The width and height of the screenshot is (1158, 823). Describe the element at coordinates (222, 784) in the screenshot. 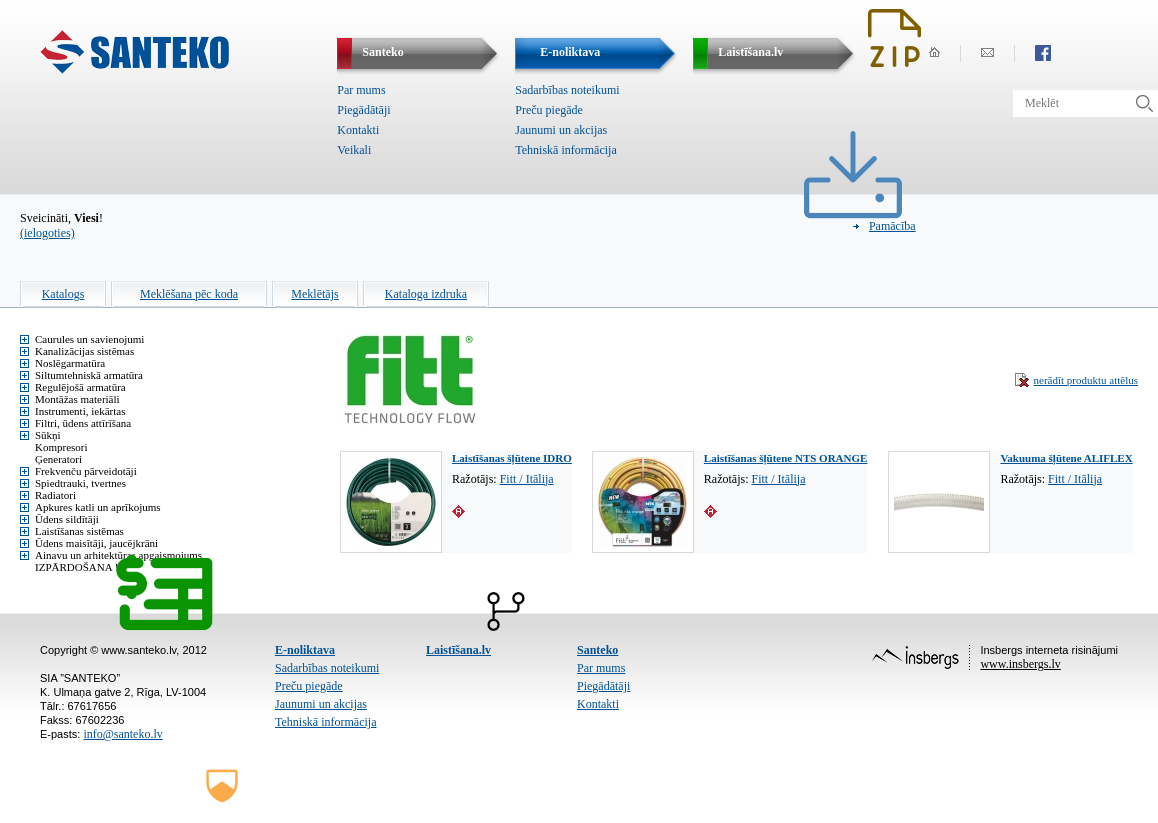

I see `access security or protection settings` at that location.